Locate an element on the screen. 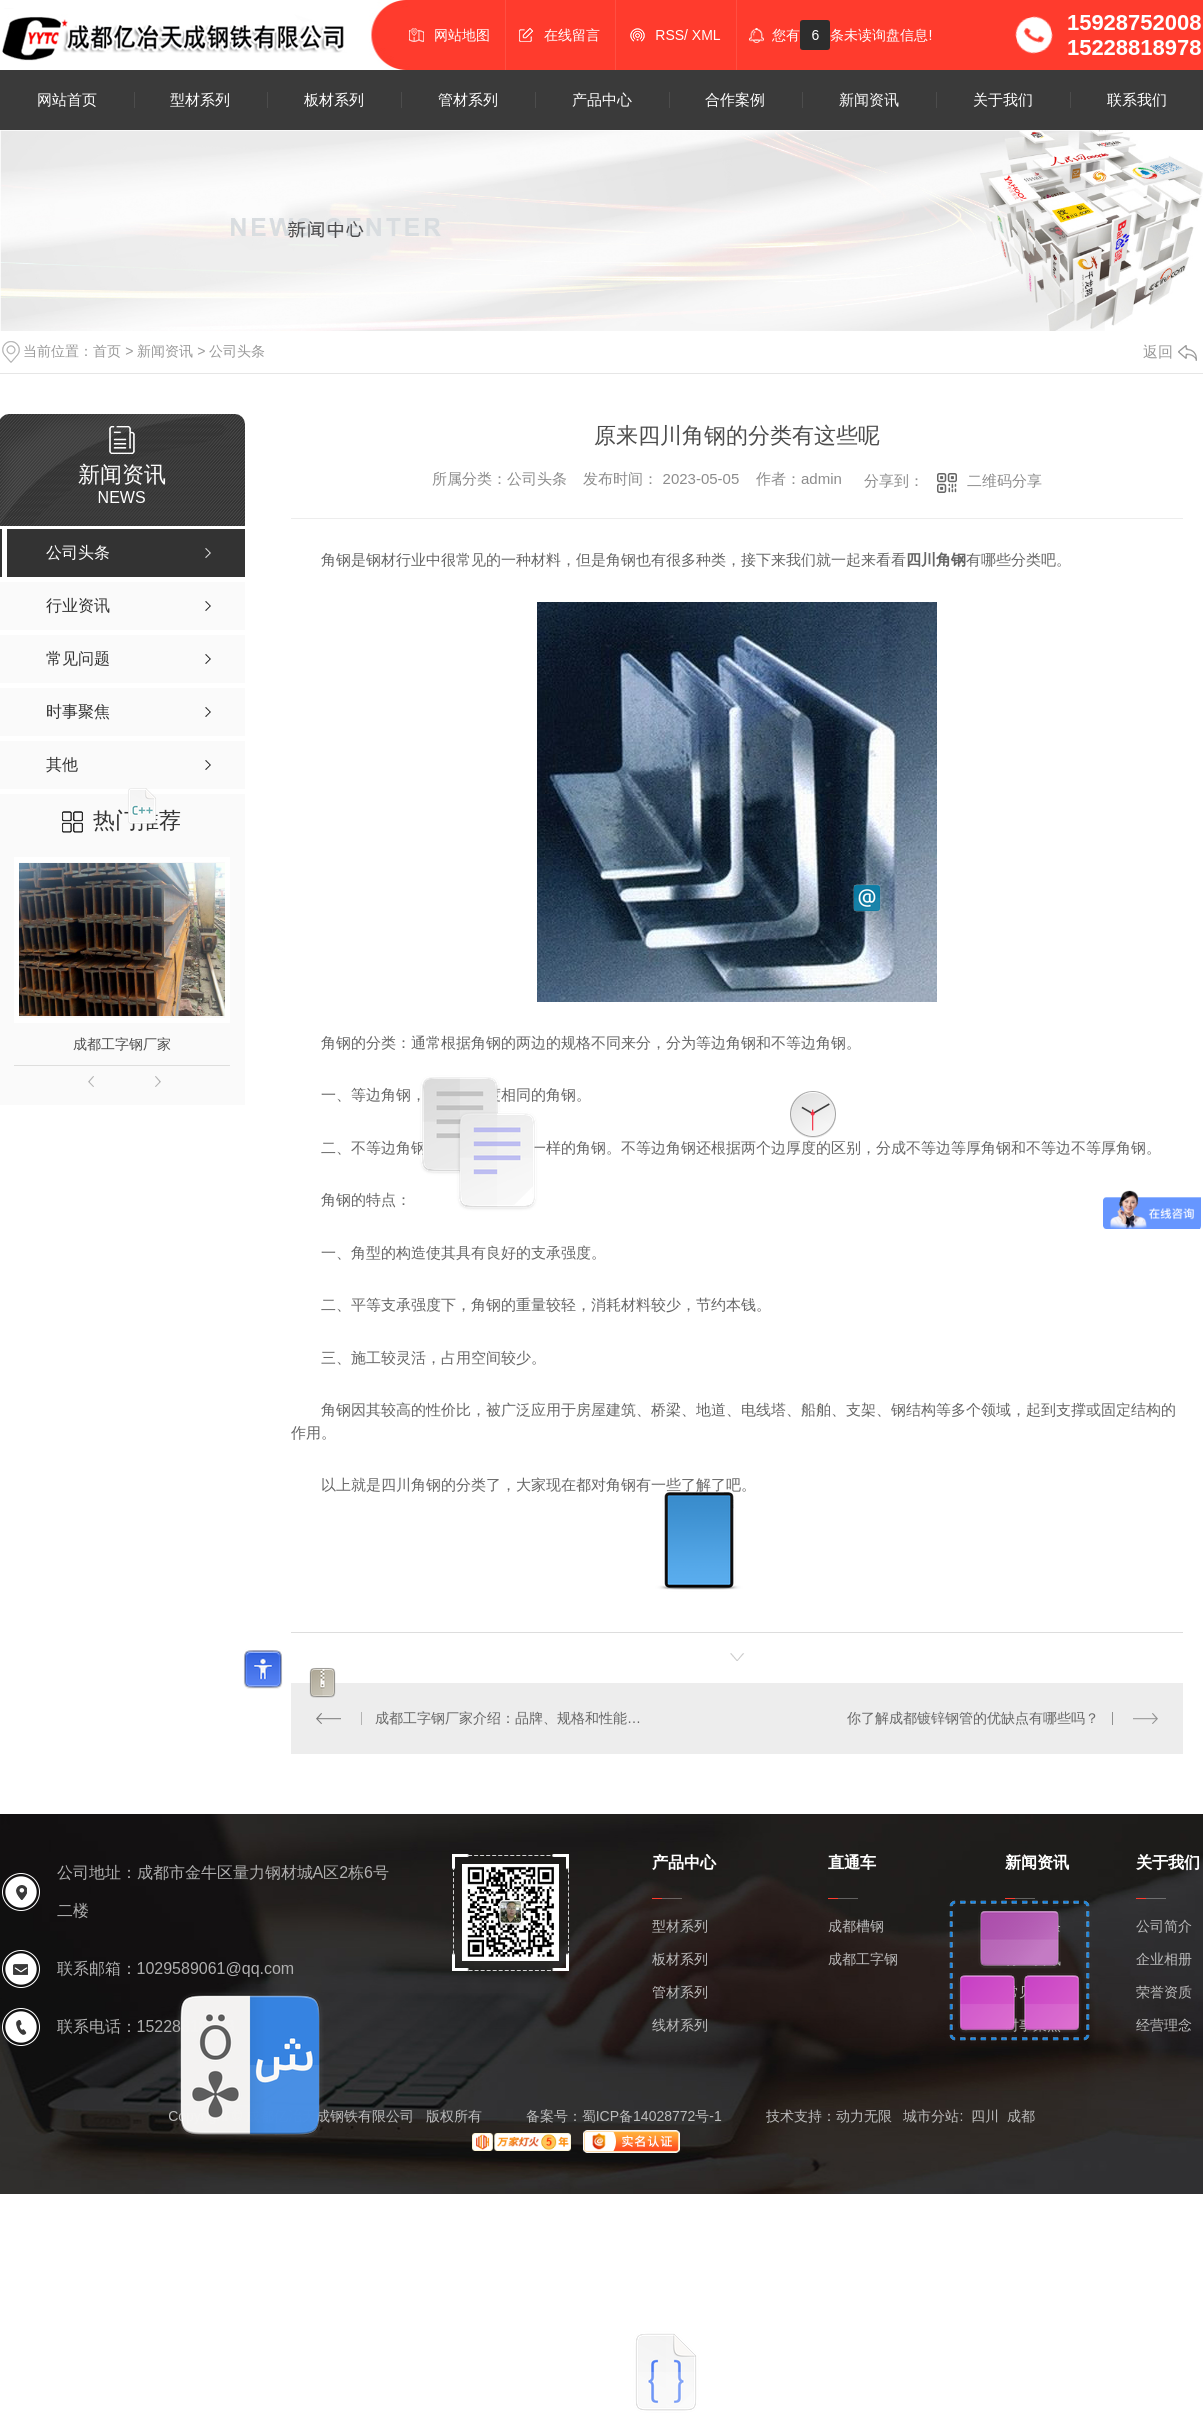  a C++ source code file is located at coordinates (142, 806).